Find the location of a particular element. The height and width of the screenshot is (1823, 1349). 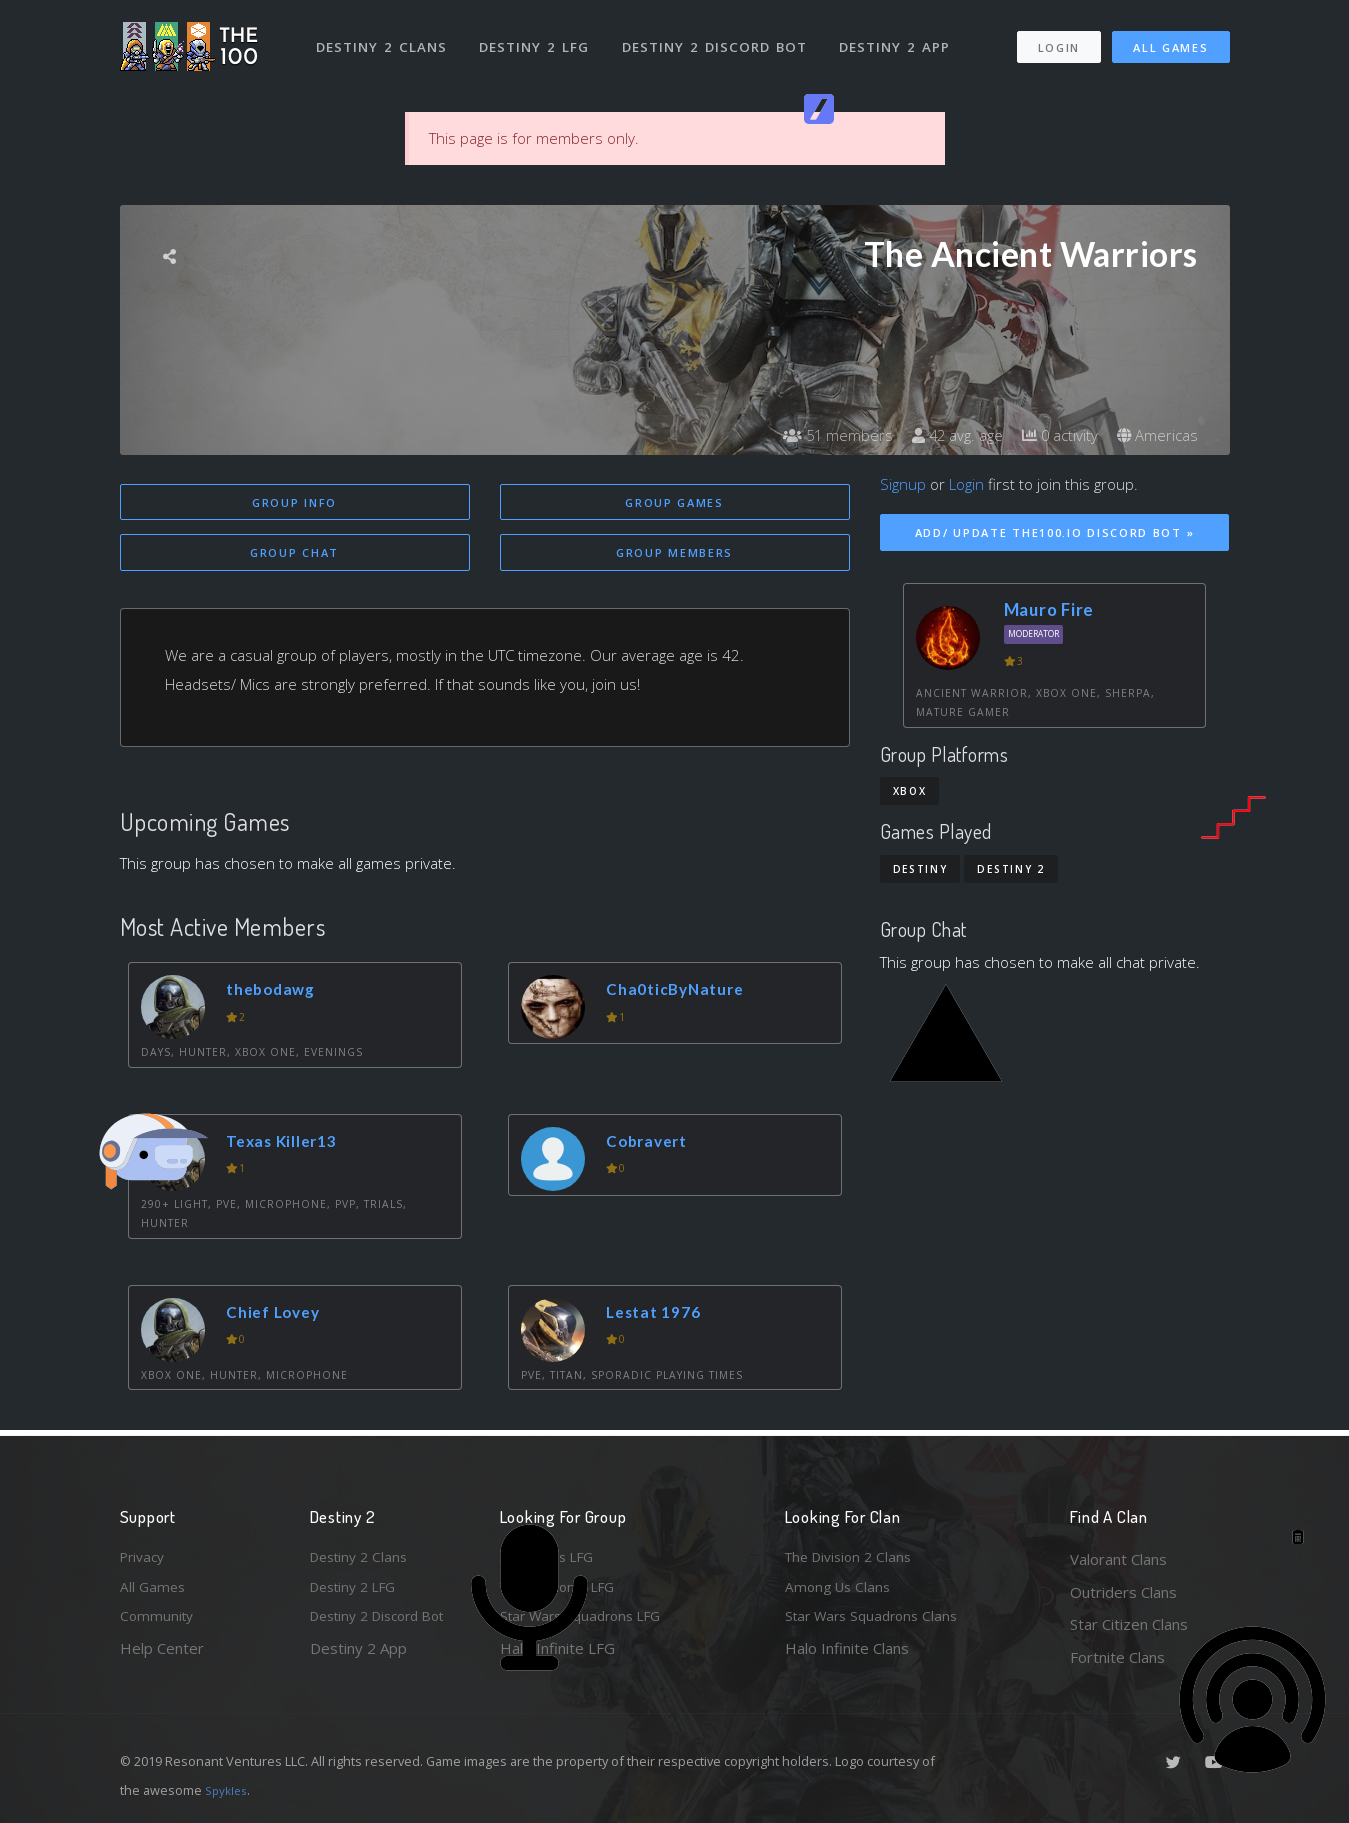

vercel platform logo is located at coordinates (946, 1033).